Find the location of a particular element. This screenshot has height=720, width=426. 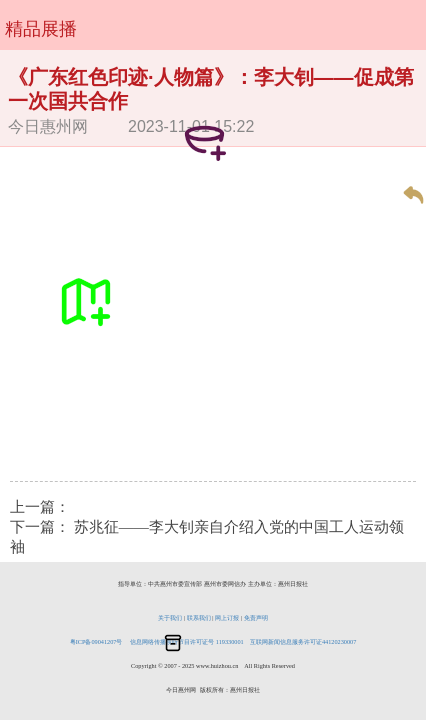

undo the last action is located at coordinates (413, 194).